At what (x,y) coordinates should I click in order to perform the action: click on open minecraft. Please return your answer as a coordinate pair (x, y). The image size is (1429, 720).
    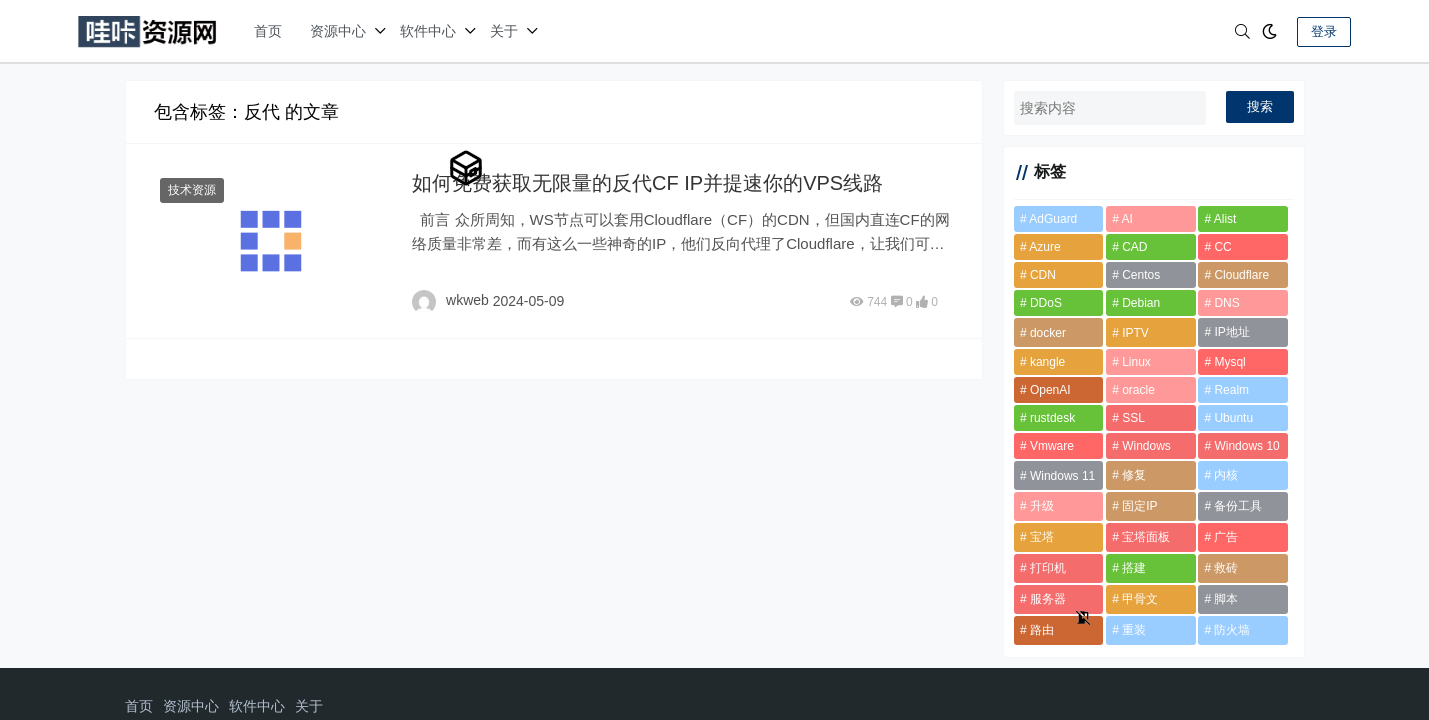
    Looking at the image, I should click on (466, 168).